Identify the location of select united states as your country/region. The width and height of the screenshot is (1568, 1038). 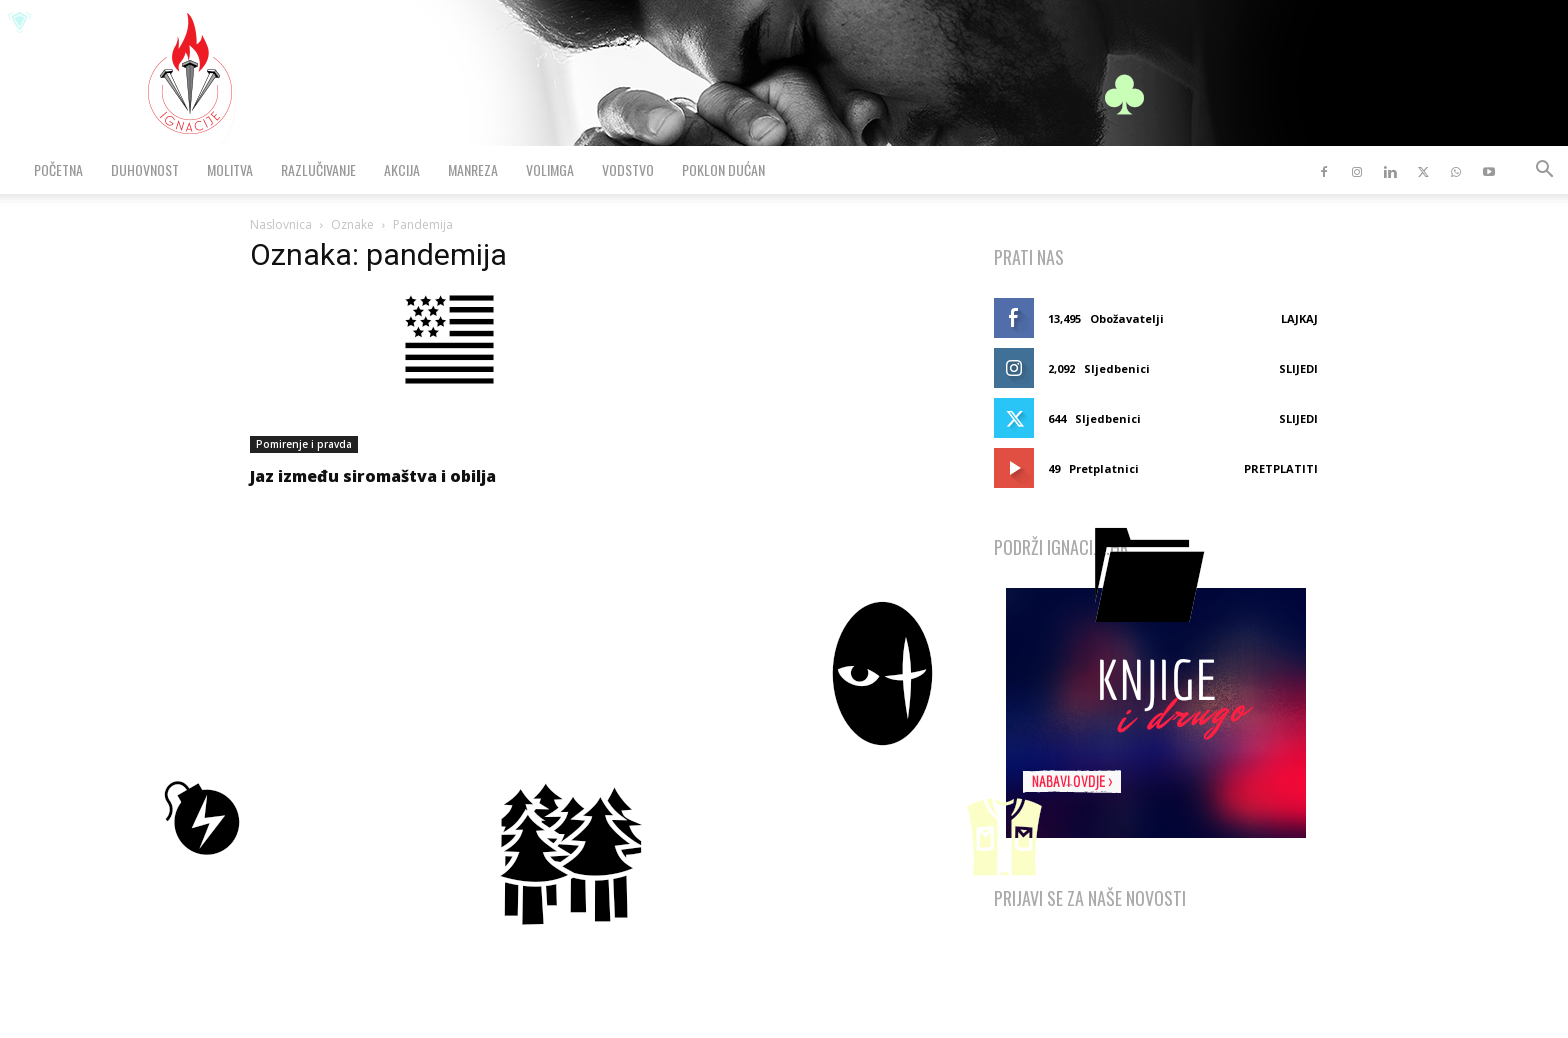
(449, 339).